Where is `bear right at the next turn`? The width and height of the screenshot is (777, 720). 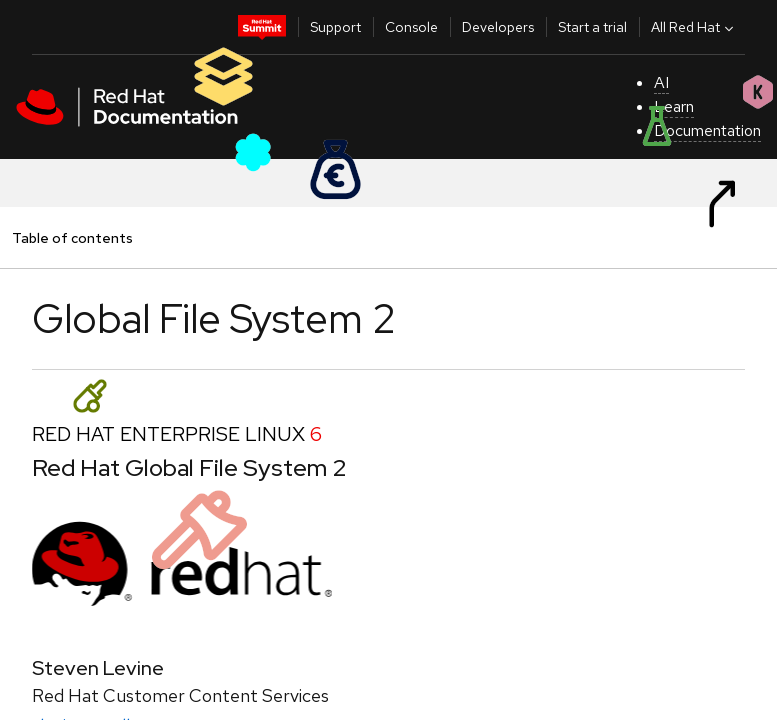 bear right at the next turn is located at coordinates (721, 204).